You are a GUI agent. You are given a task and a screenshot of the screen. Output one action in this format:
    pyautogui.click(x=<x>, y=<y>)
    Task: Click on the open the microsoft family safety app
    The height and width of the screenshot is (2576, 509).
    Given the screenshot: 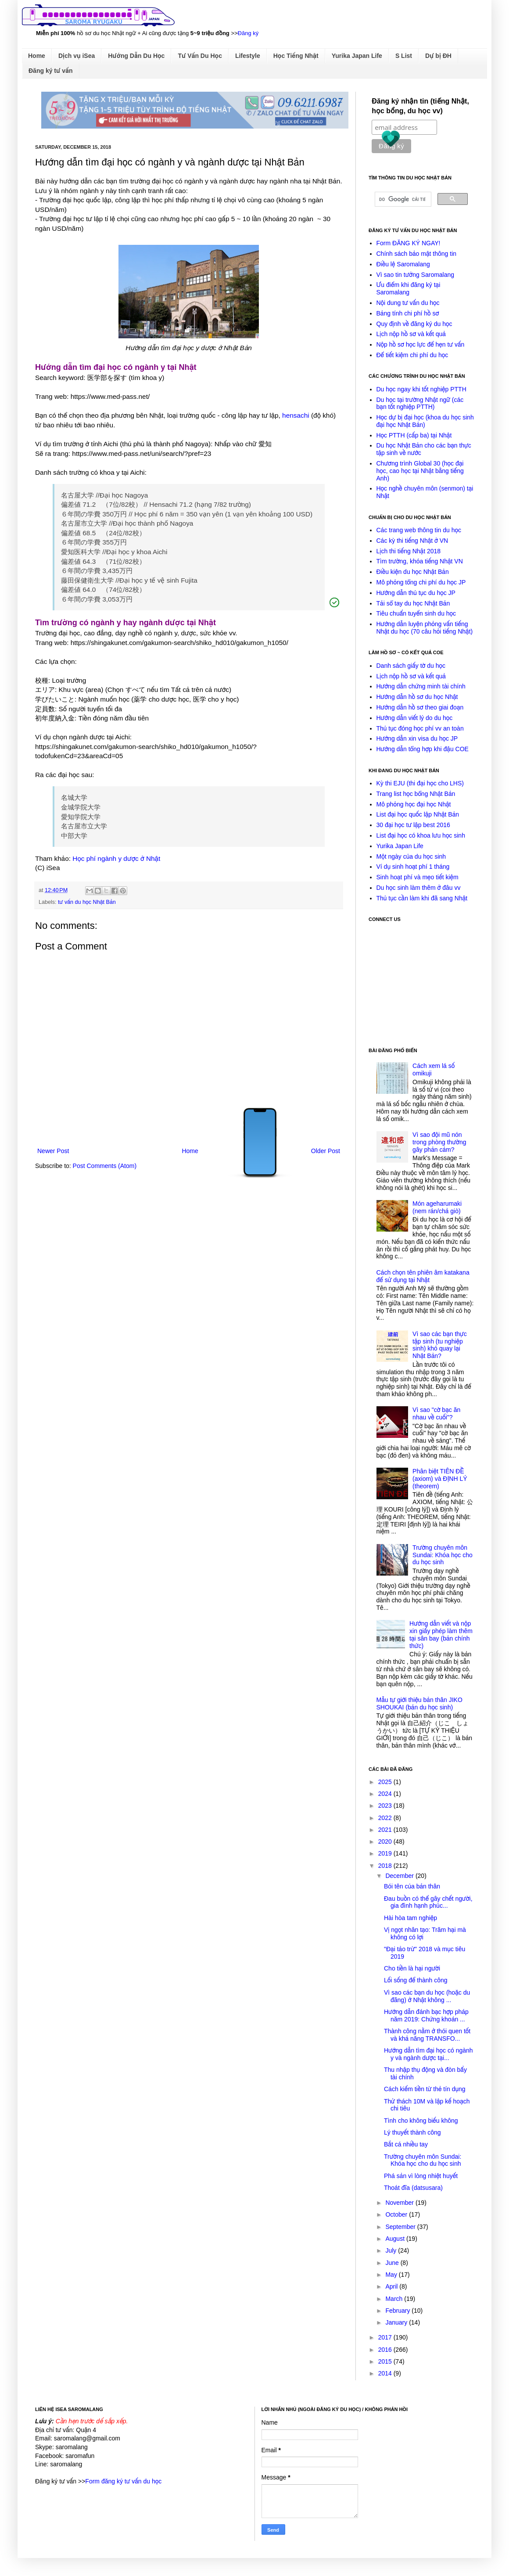 What is the action you would take?
    pyautogui.click(x=391, y=138)
    